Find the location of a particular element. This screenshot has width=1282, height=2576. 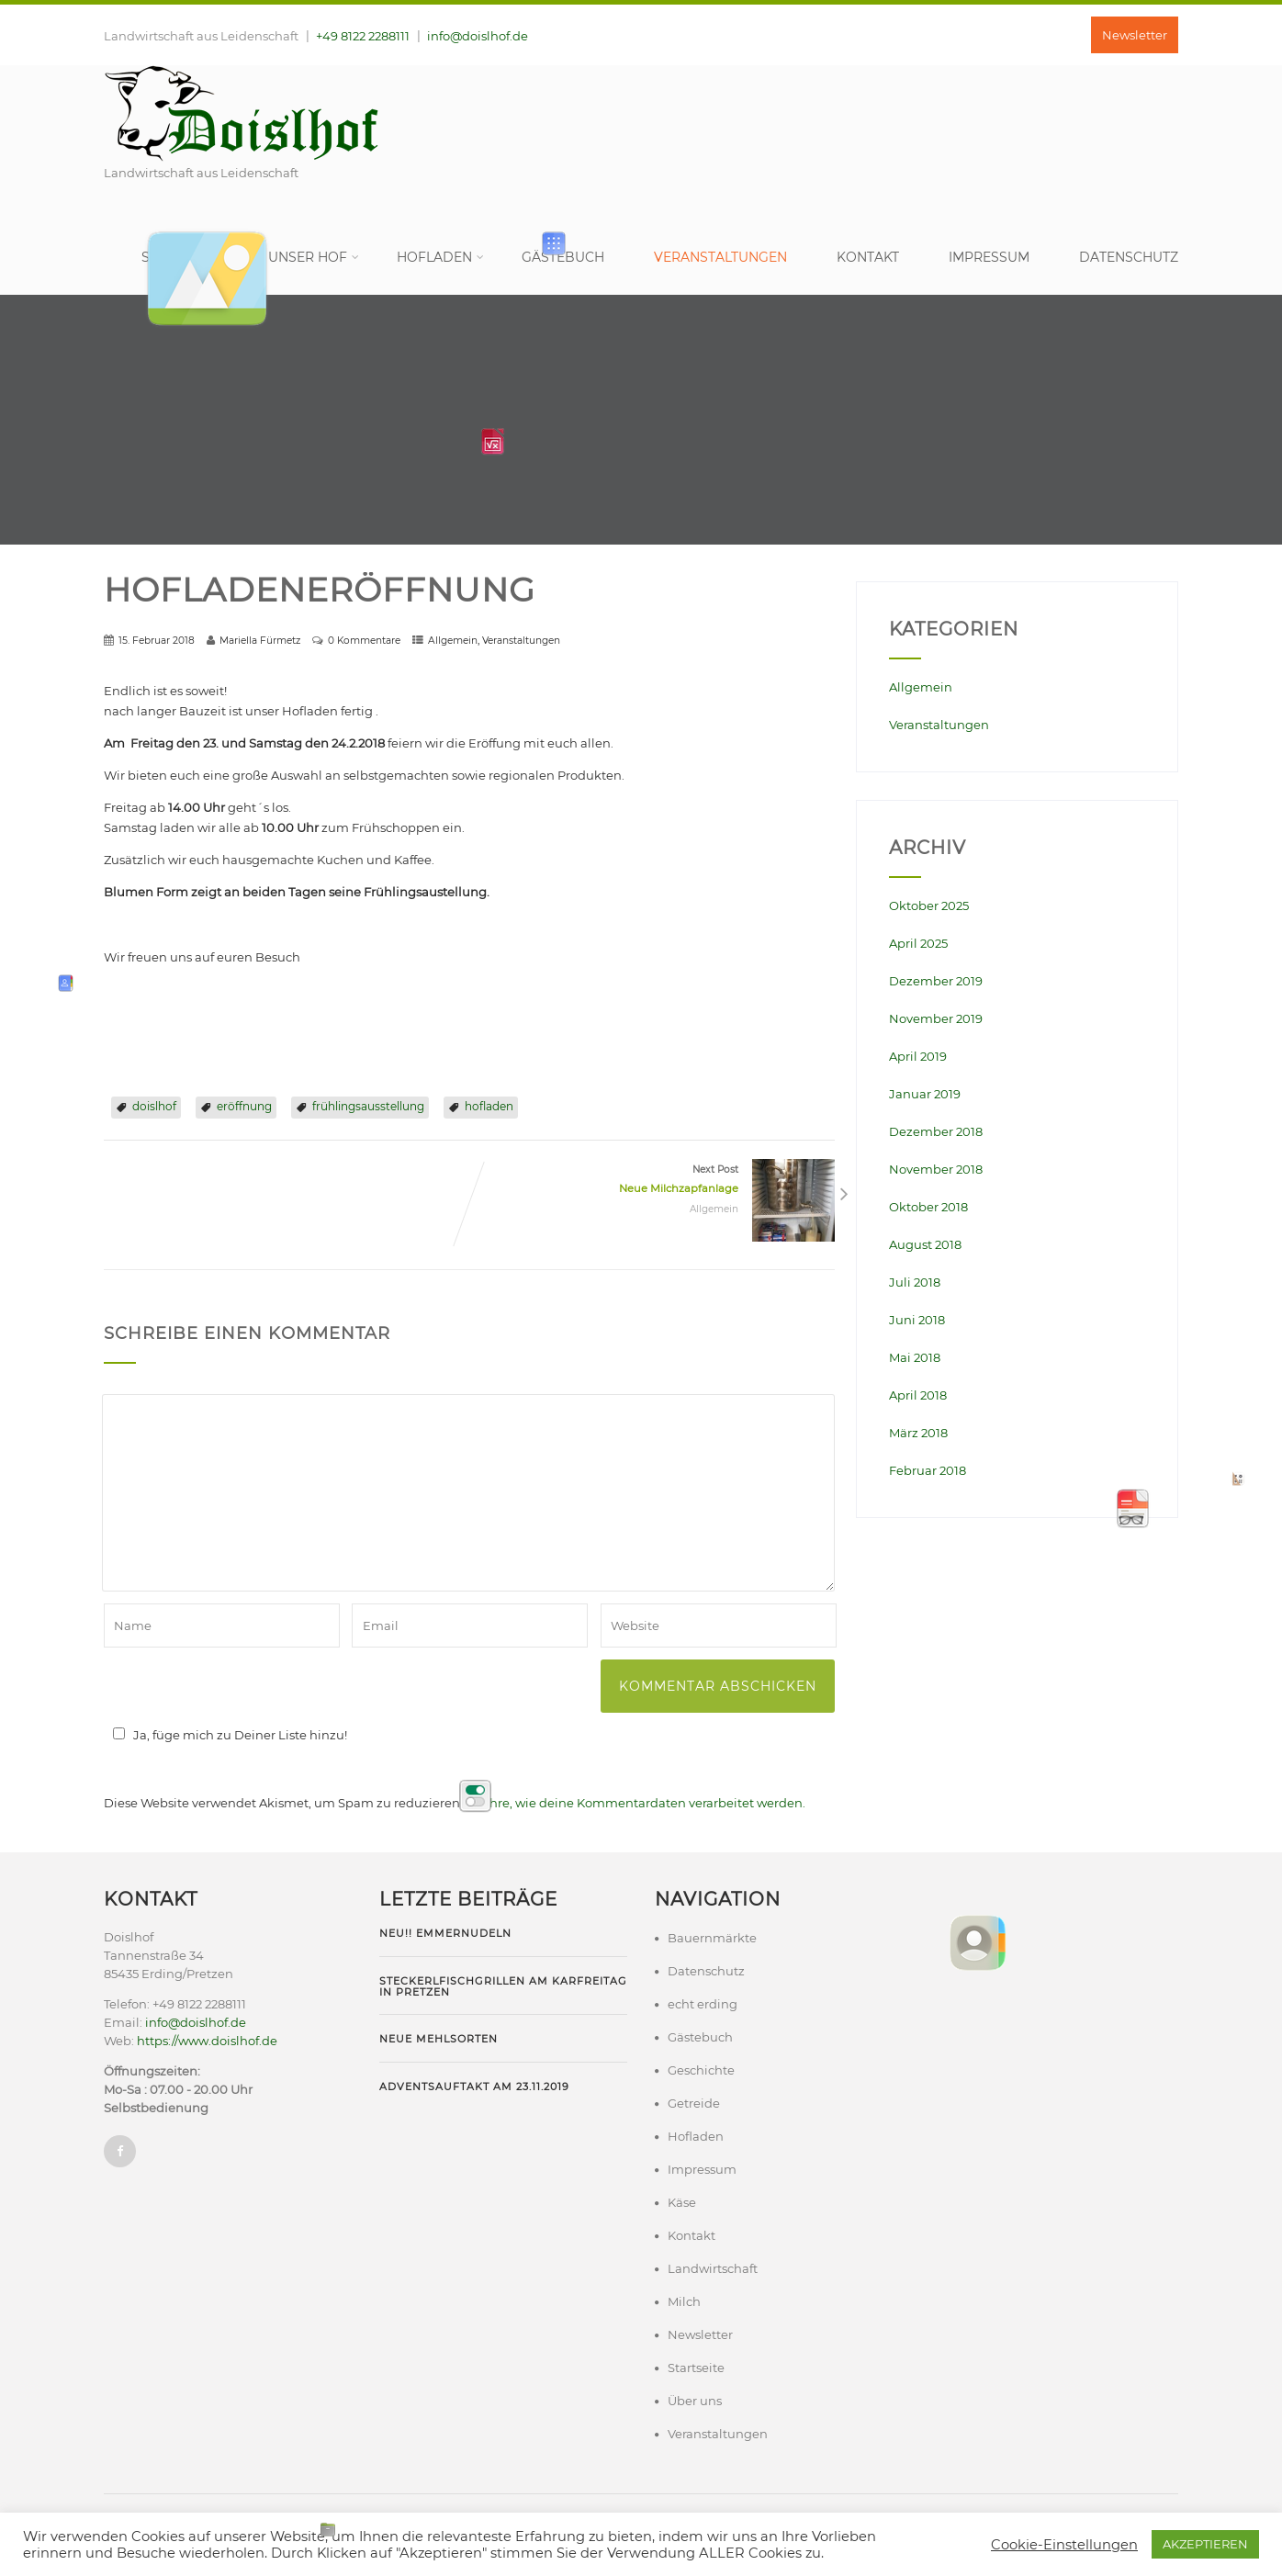

open symbolic preview app is located at coordinates (1238, 1479).